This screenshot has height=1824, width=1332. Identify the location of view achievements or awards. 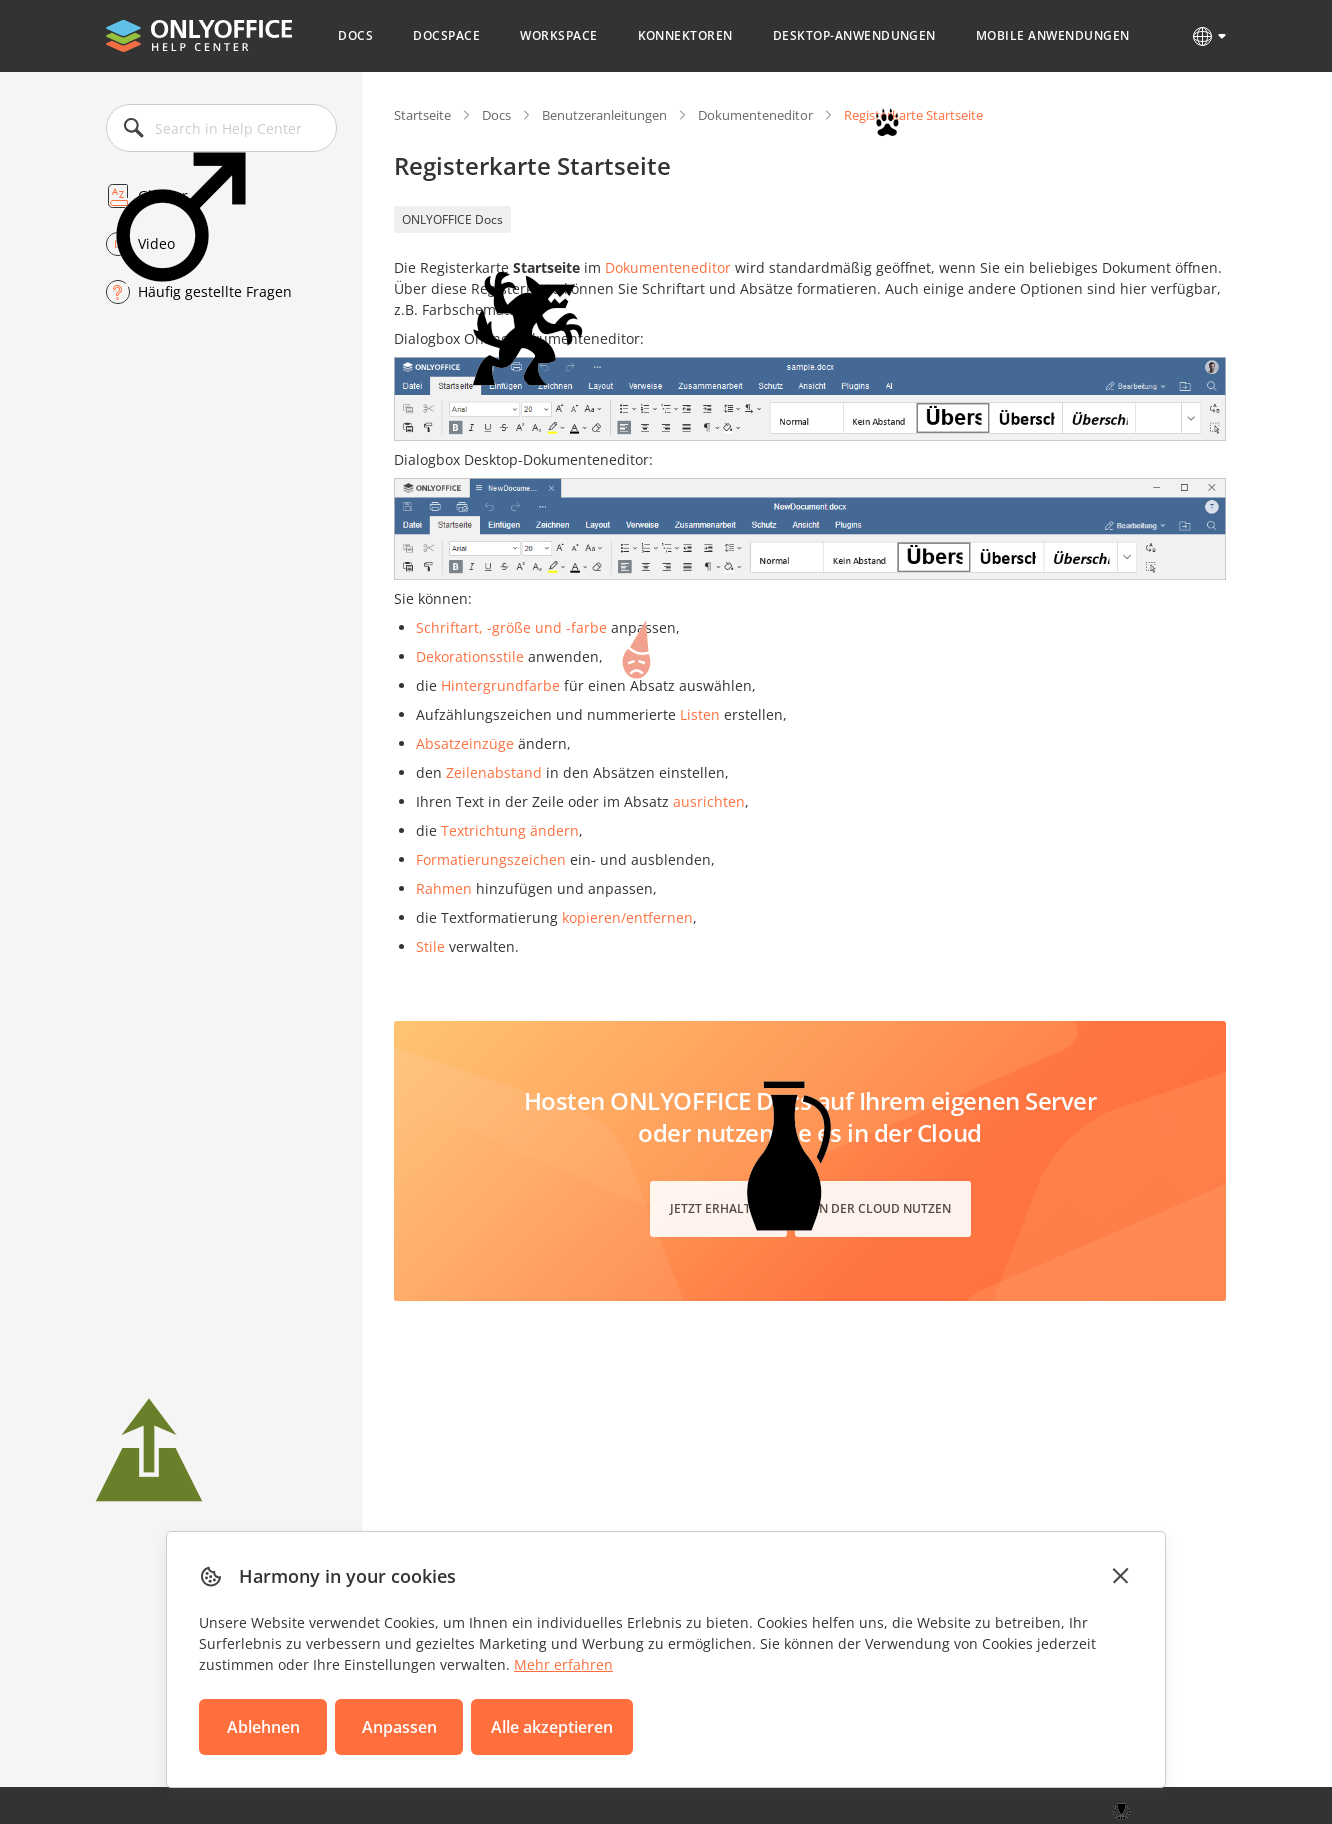
(1121, 1811).